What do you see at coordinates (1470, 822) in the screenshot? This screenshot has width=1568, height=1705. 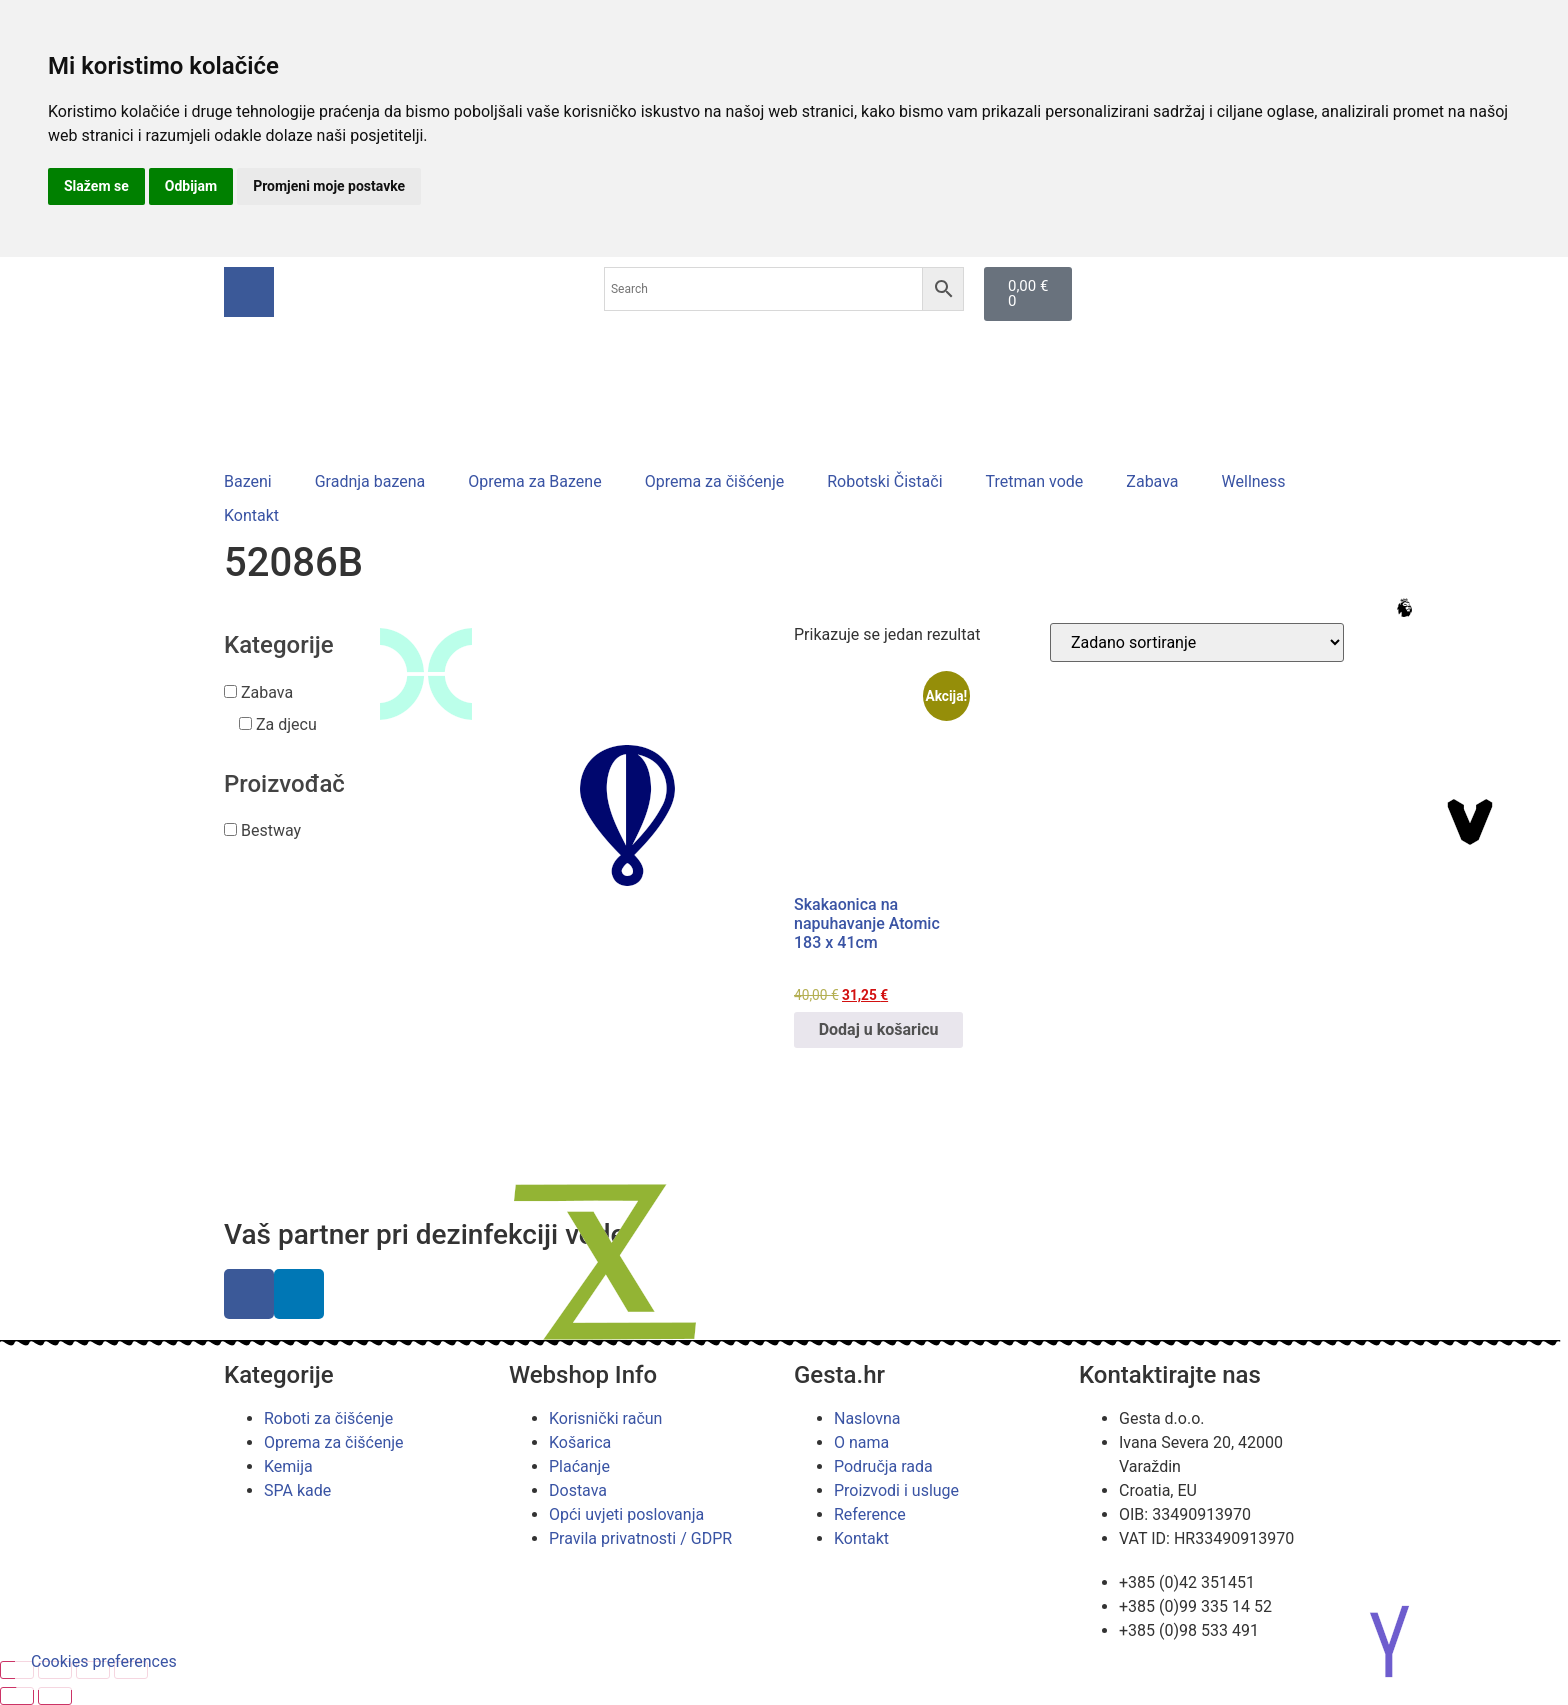 I see `Vagrant development environment logo` at bounding box center [1470, 822].